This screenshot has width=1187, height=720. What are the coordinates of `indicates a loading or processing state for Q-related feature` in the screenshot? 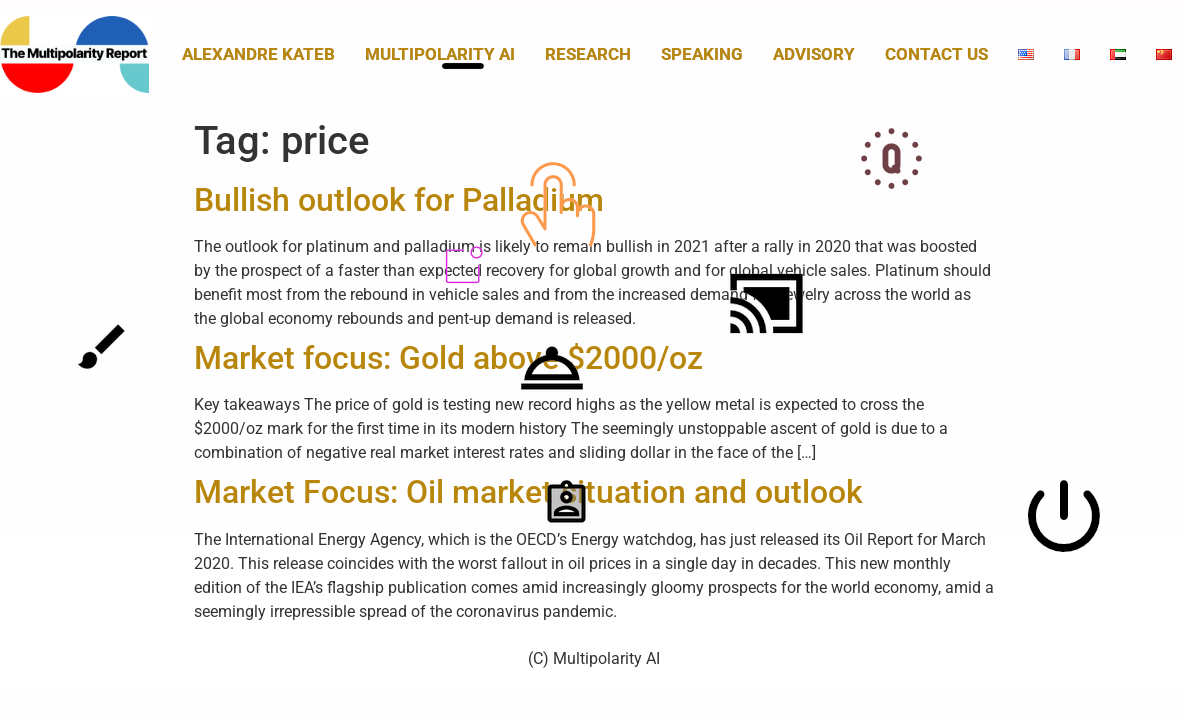 It's located at (891, 158).